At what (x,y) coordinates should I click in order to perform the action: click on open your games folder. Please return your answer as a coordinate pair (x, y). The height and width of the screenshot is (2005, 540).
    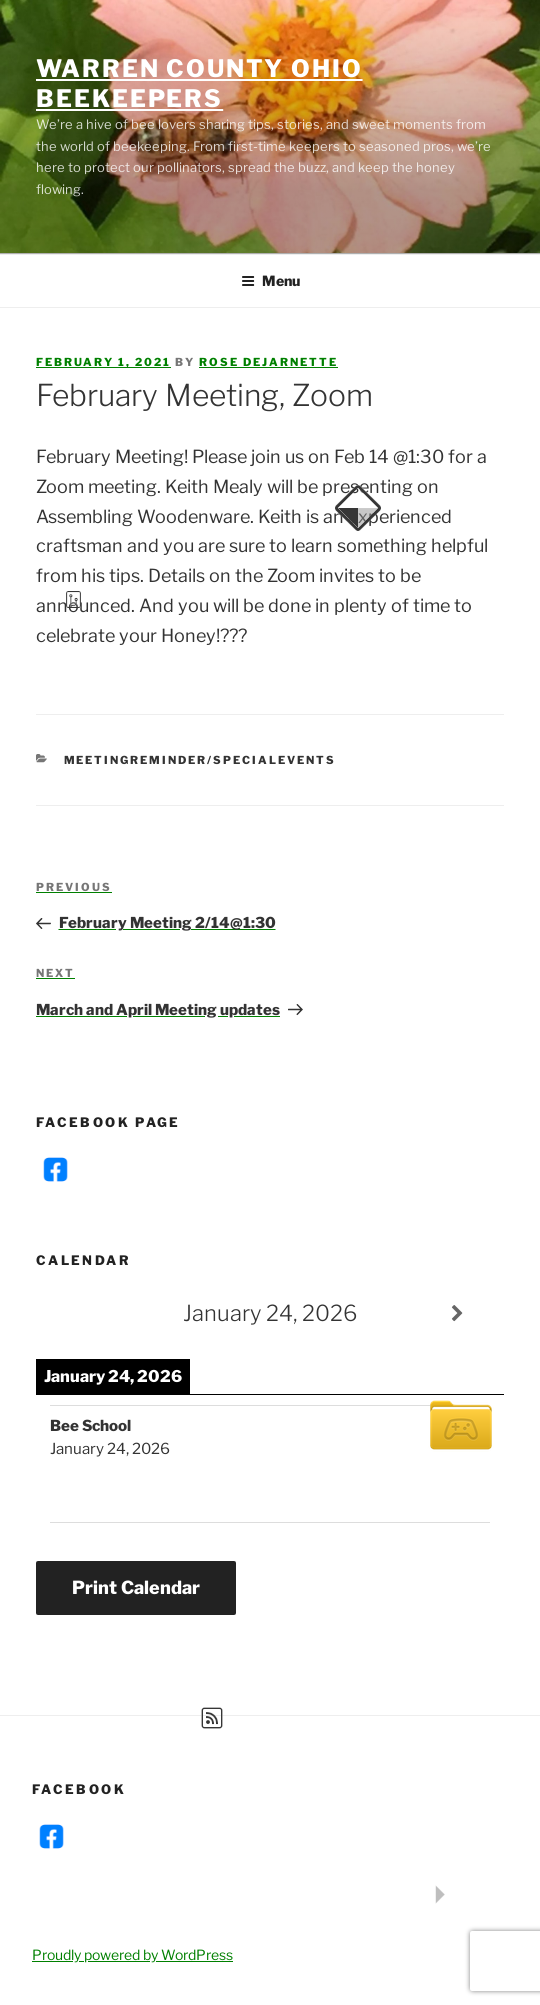
    Looking at the image, I should click on (461, 1425).